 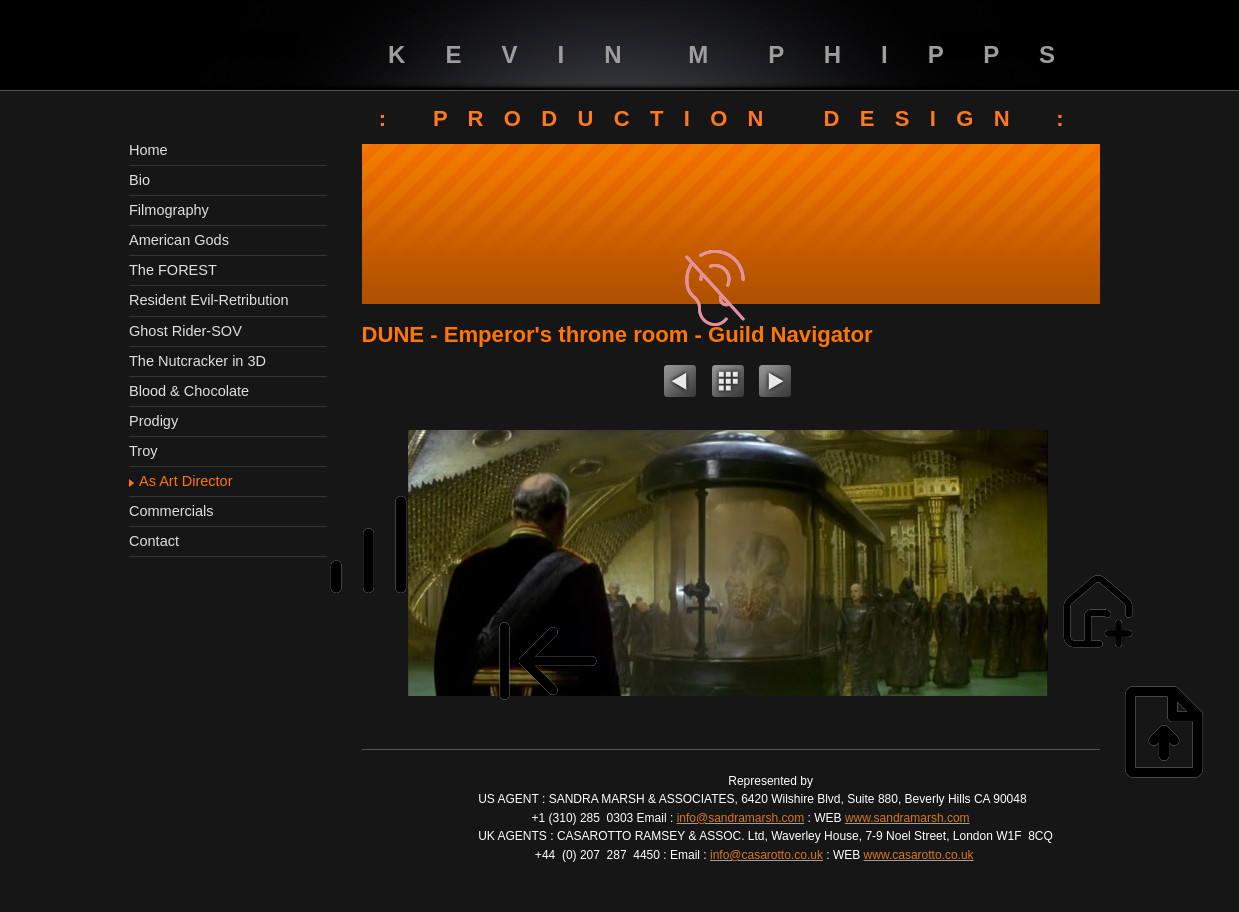 I want to click on upload a file, so click(x=1164, y=732).